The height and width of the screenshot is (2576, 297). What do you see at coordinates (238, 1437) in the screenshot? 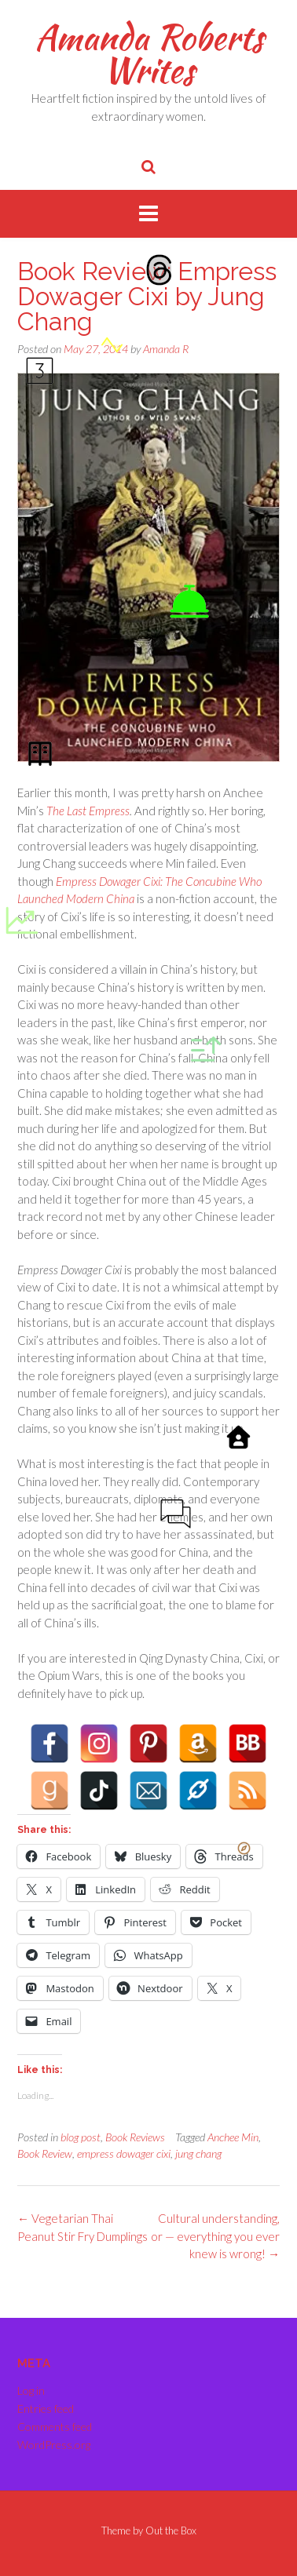
I see `view your home profile` at bounding box center [238, 1437].